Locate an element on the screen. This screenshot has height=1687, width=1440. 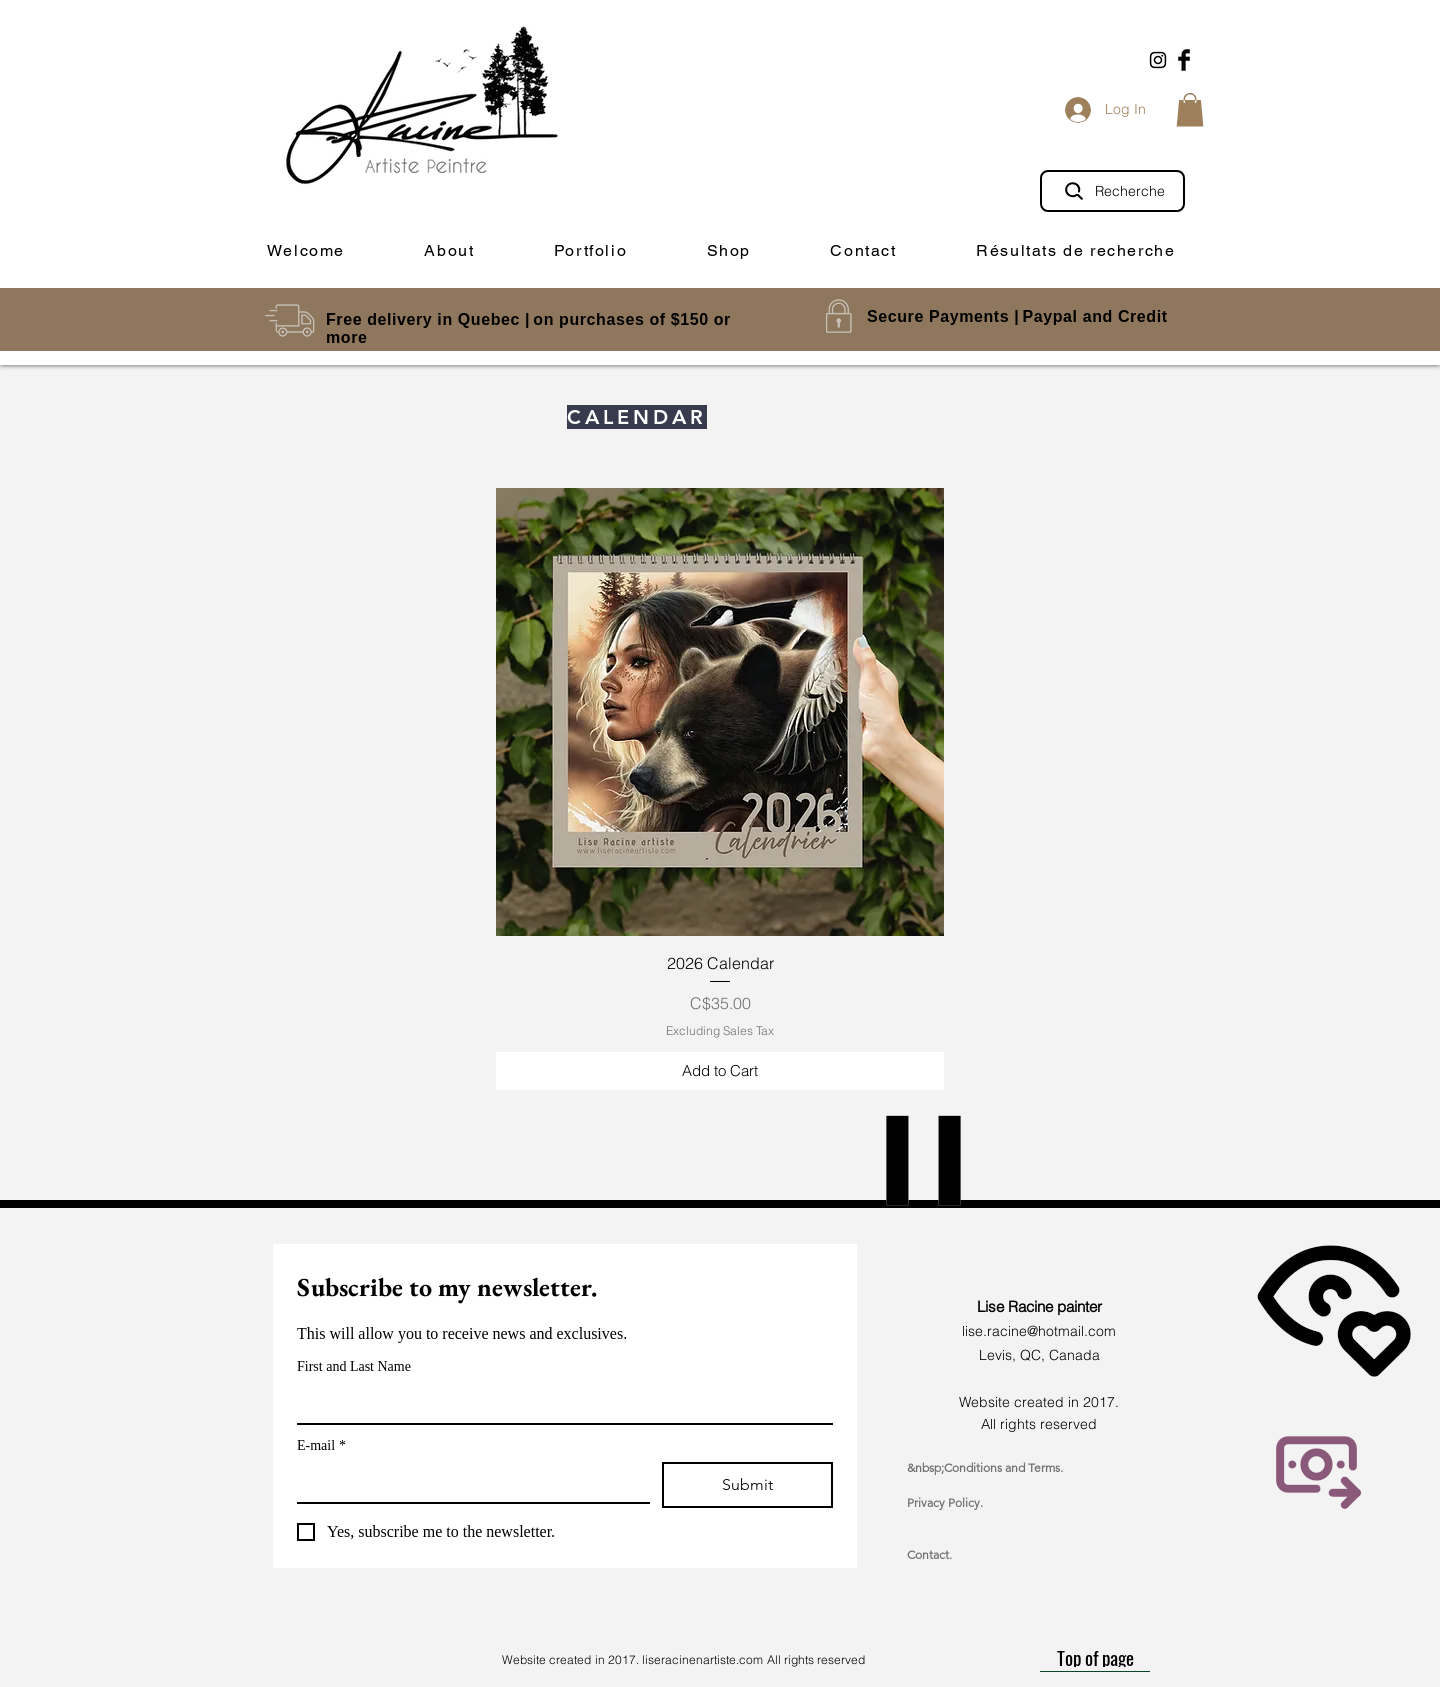
add to favorites while viewing is located at coordinates (1330, 1296).